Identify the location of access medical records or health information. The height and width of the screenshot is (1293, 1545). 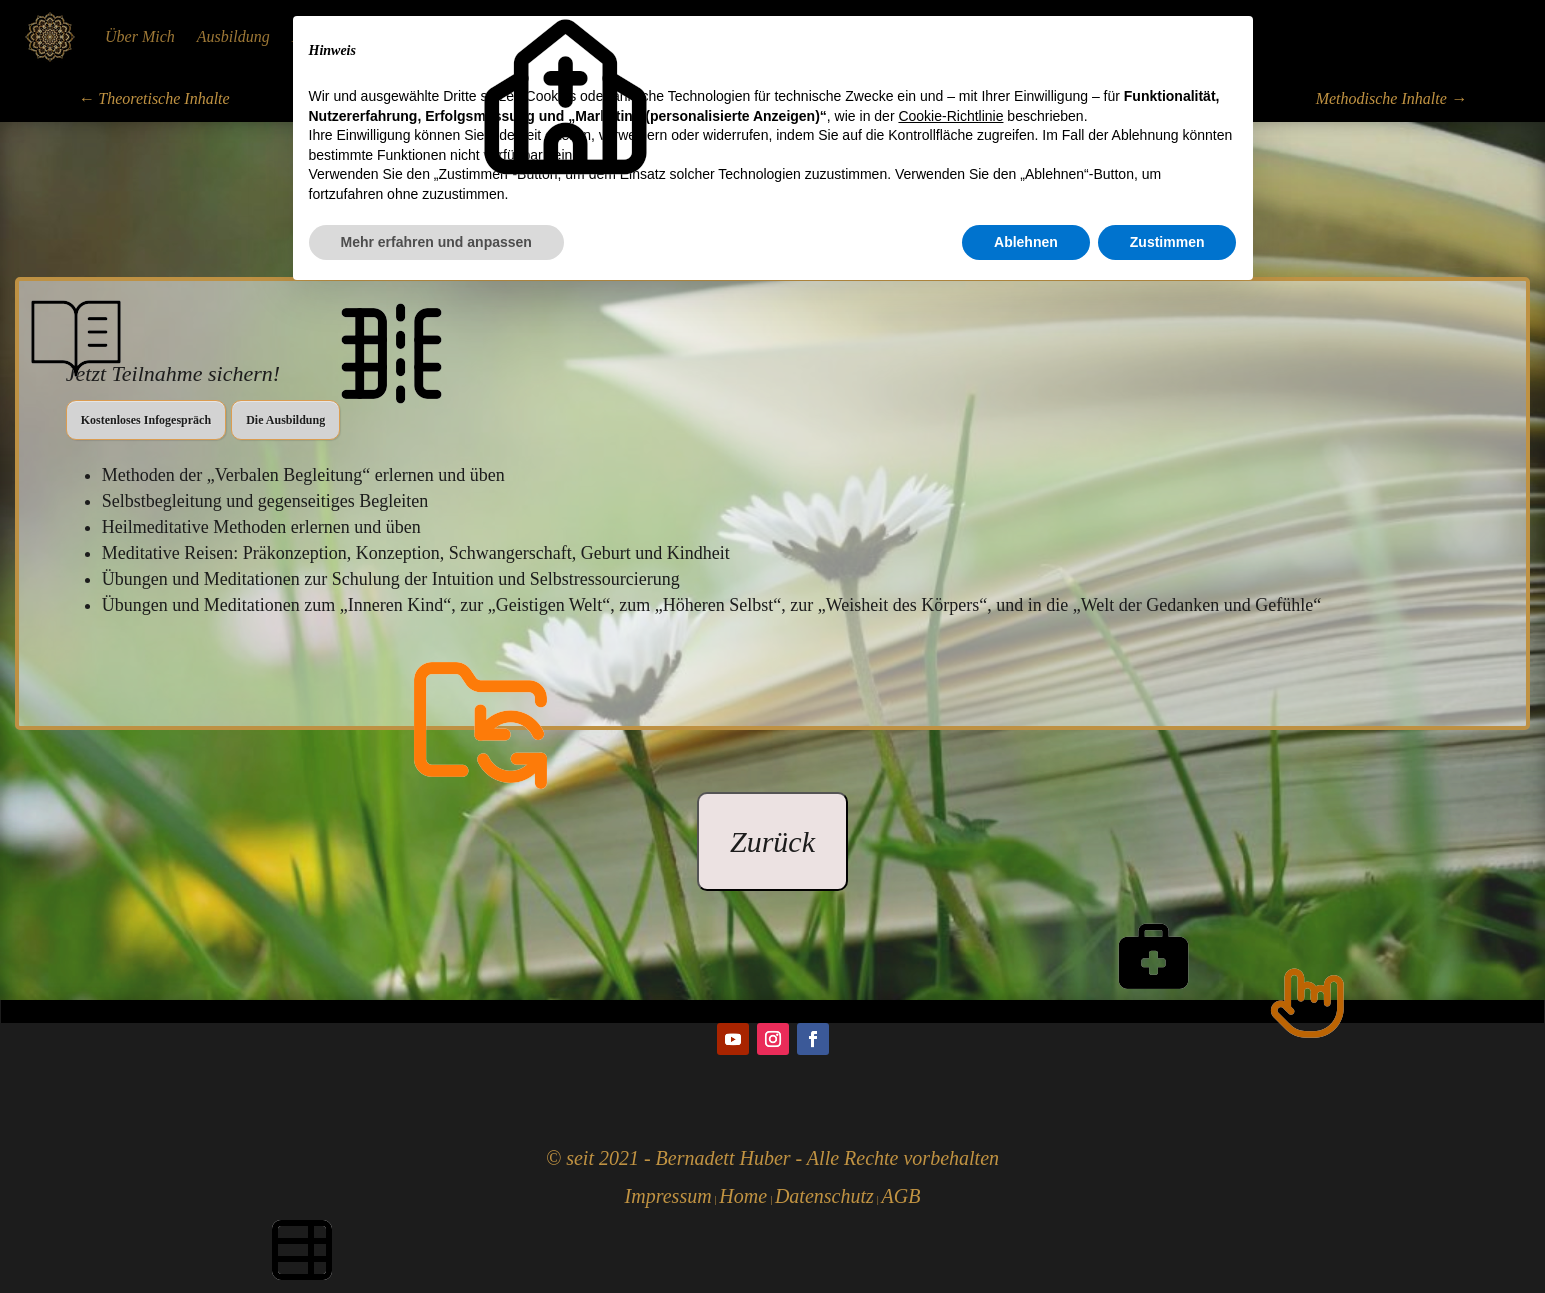
(1153, 958).